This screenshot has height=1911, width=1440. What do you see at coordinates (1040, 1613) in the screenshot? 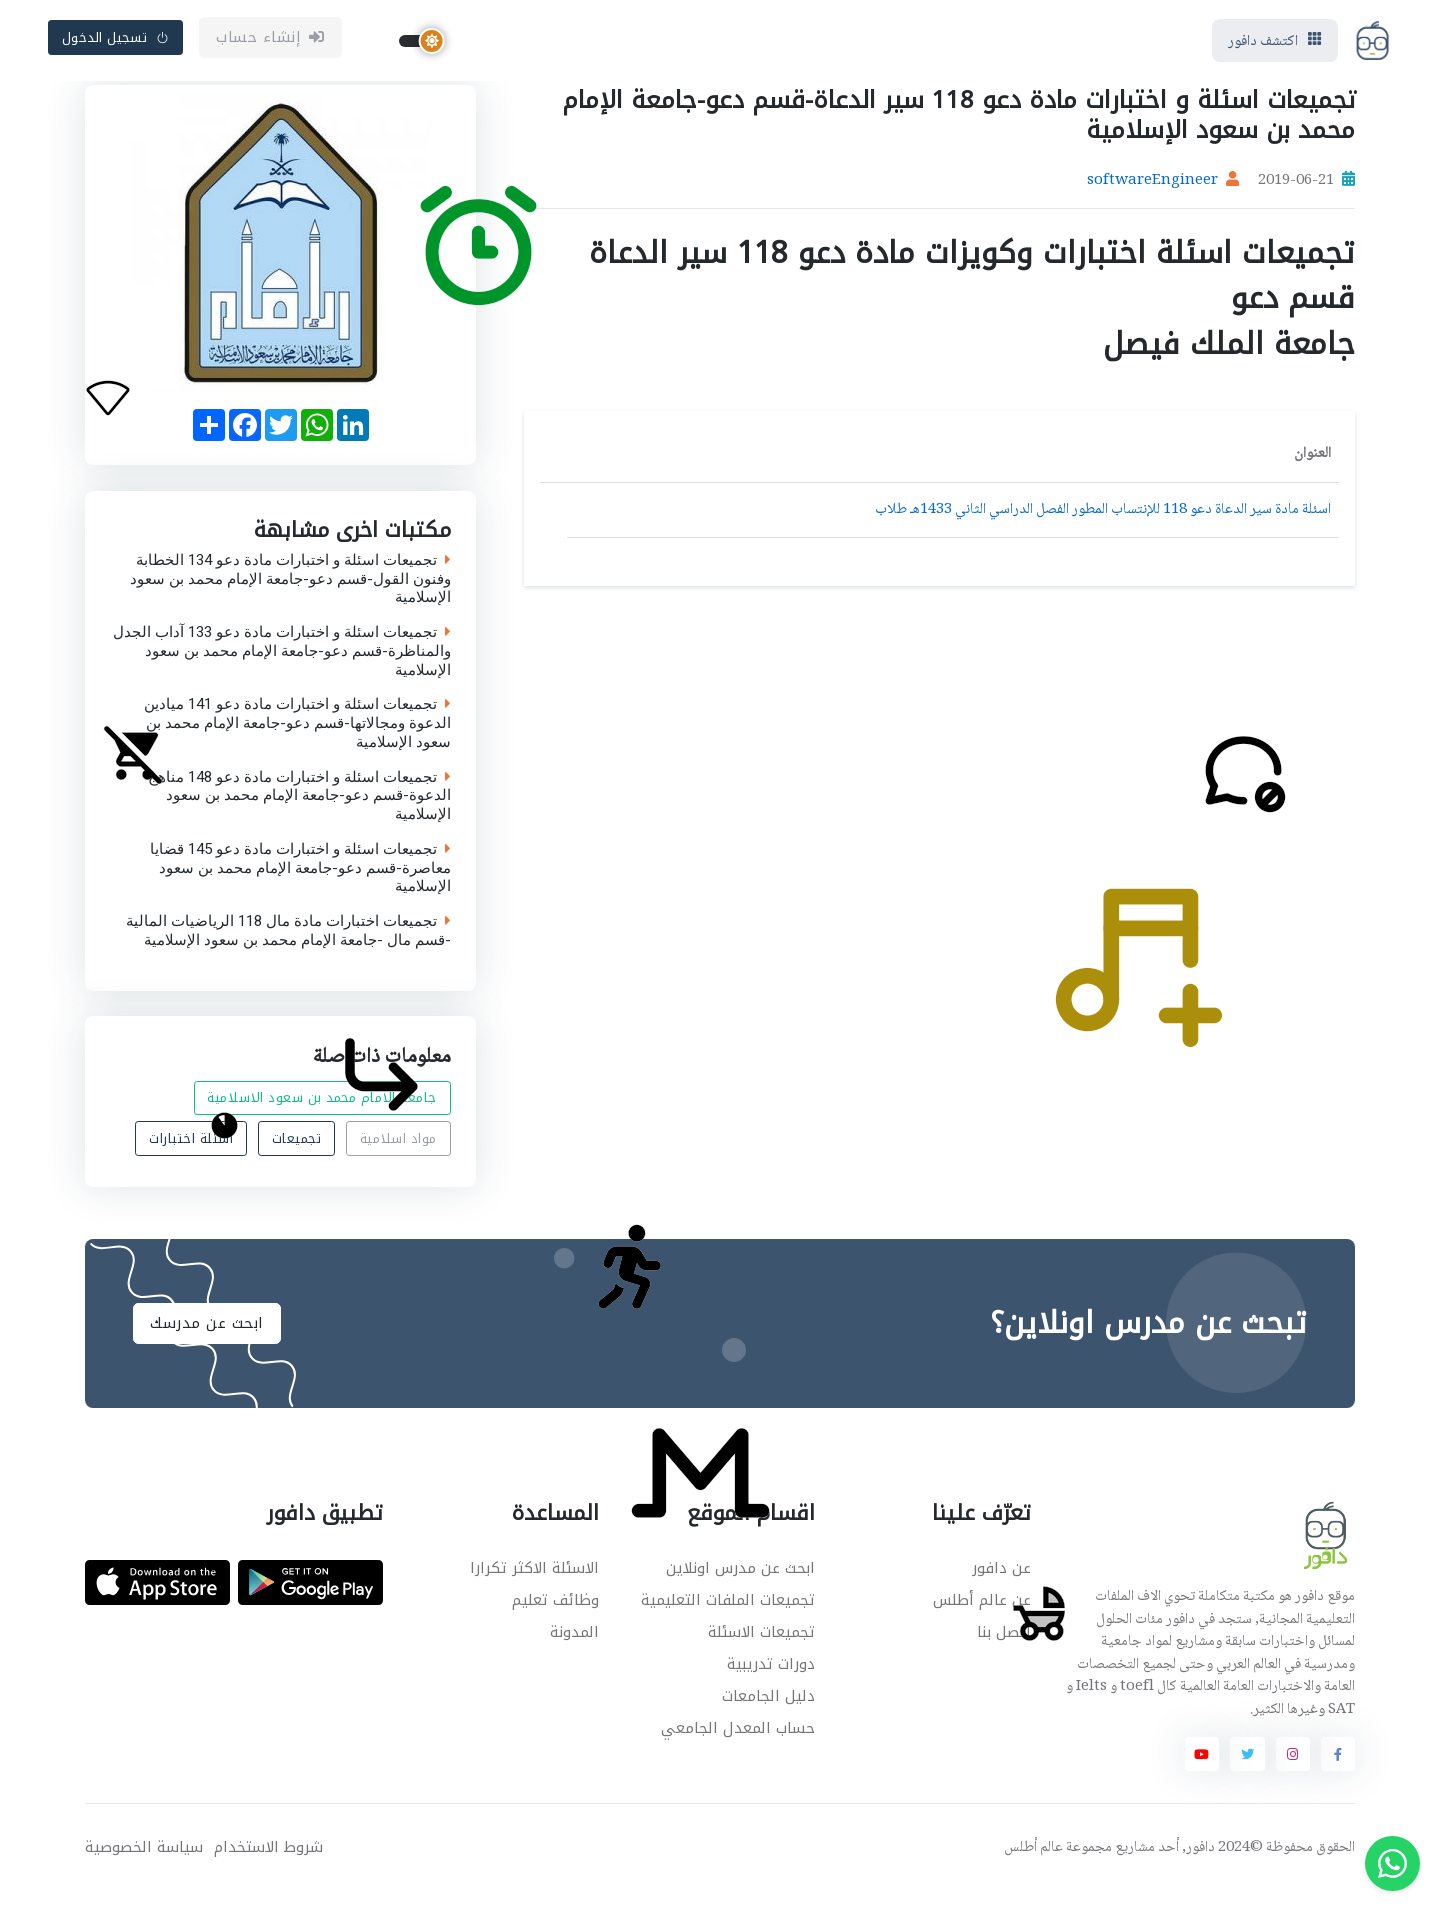
I see `indicates child-friendly or family-friendly location` at bounding box center [1040, 1613].